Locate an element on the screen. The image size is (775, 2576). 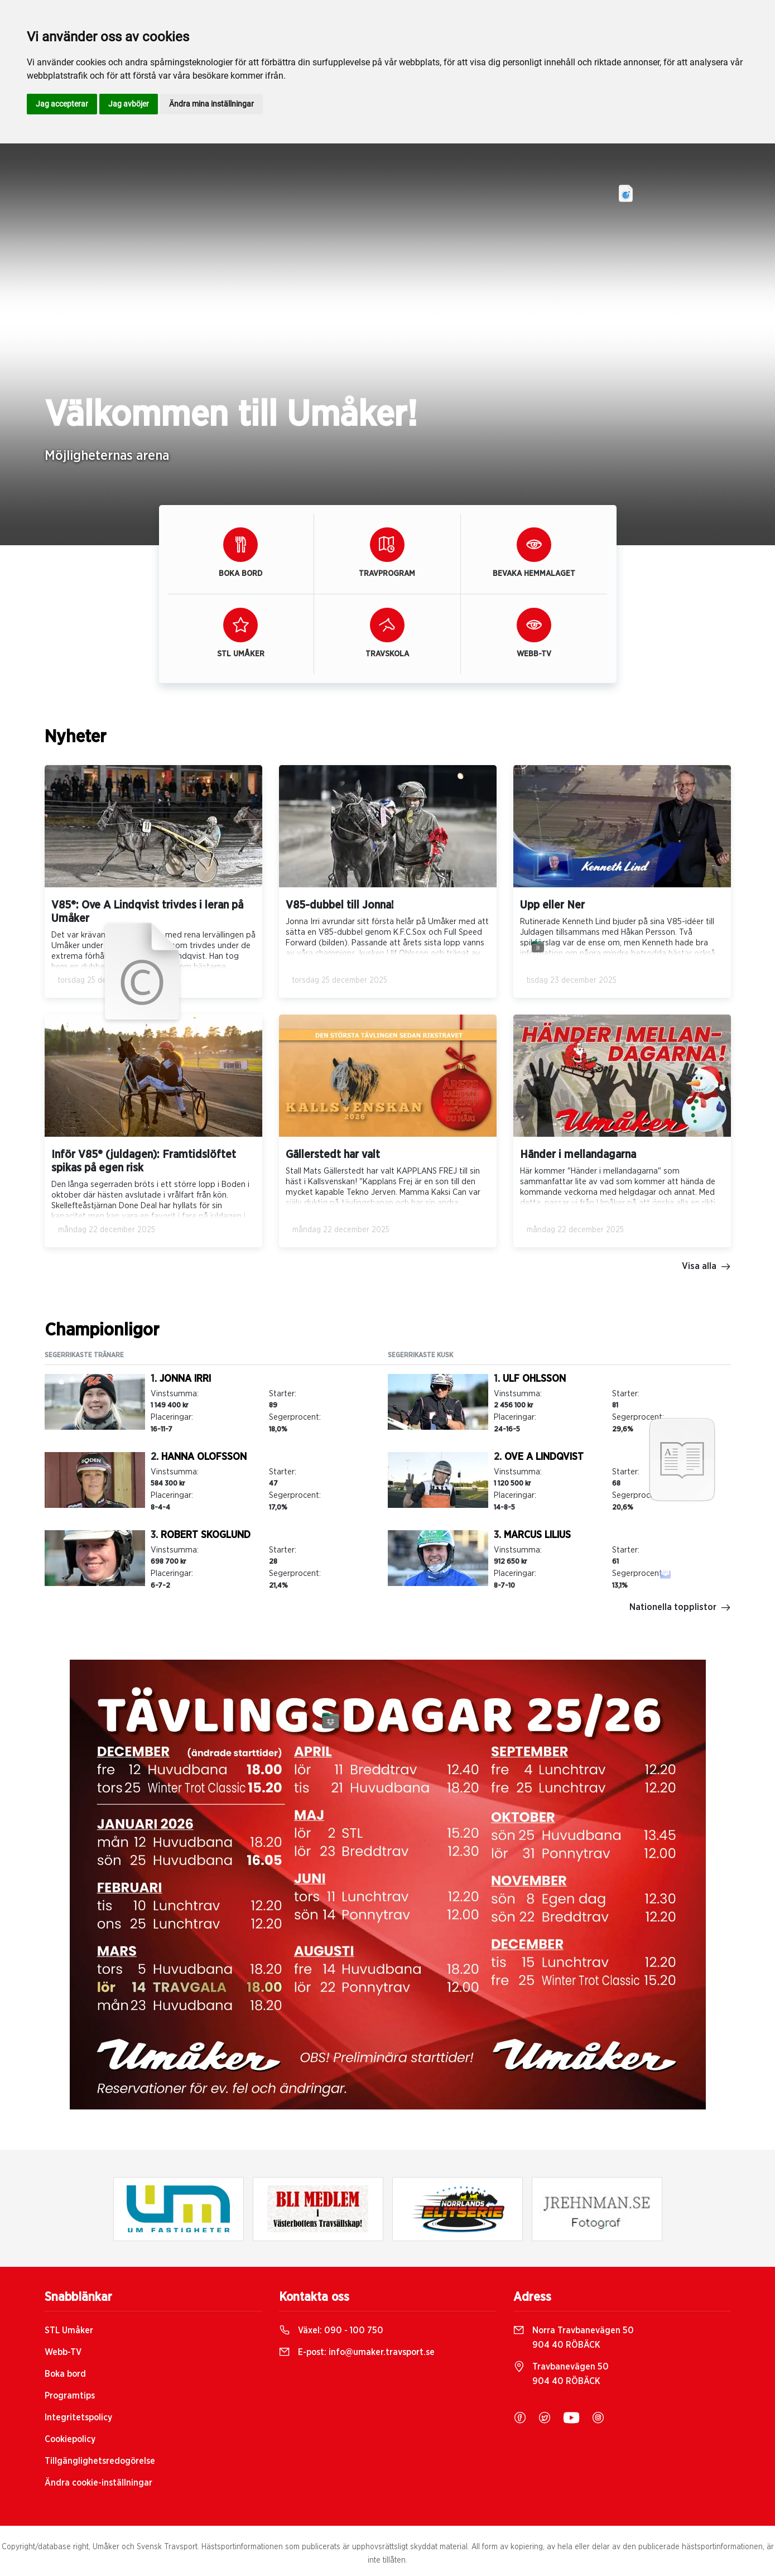
open your dropbox synced folder is located at coordinates (330, 1720).